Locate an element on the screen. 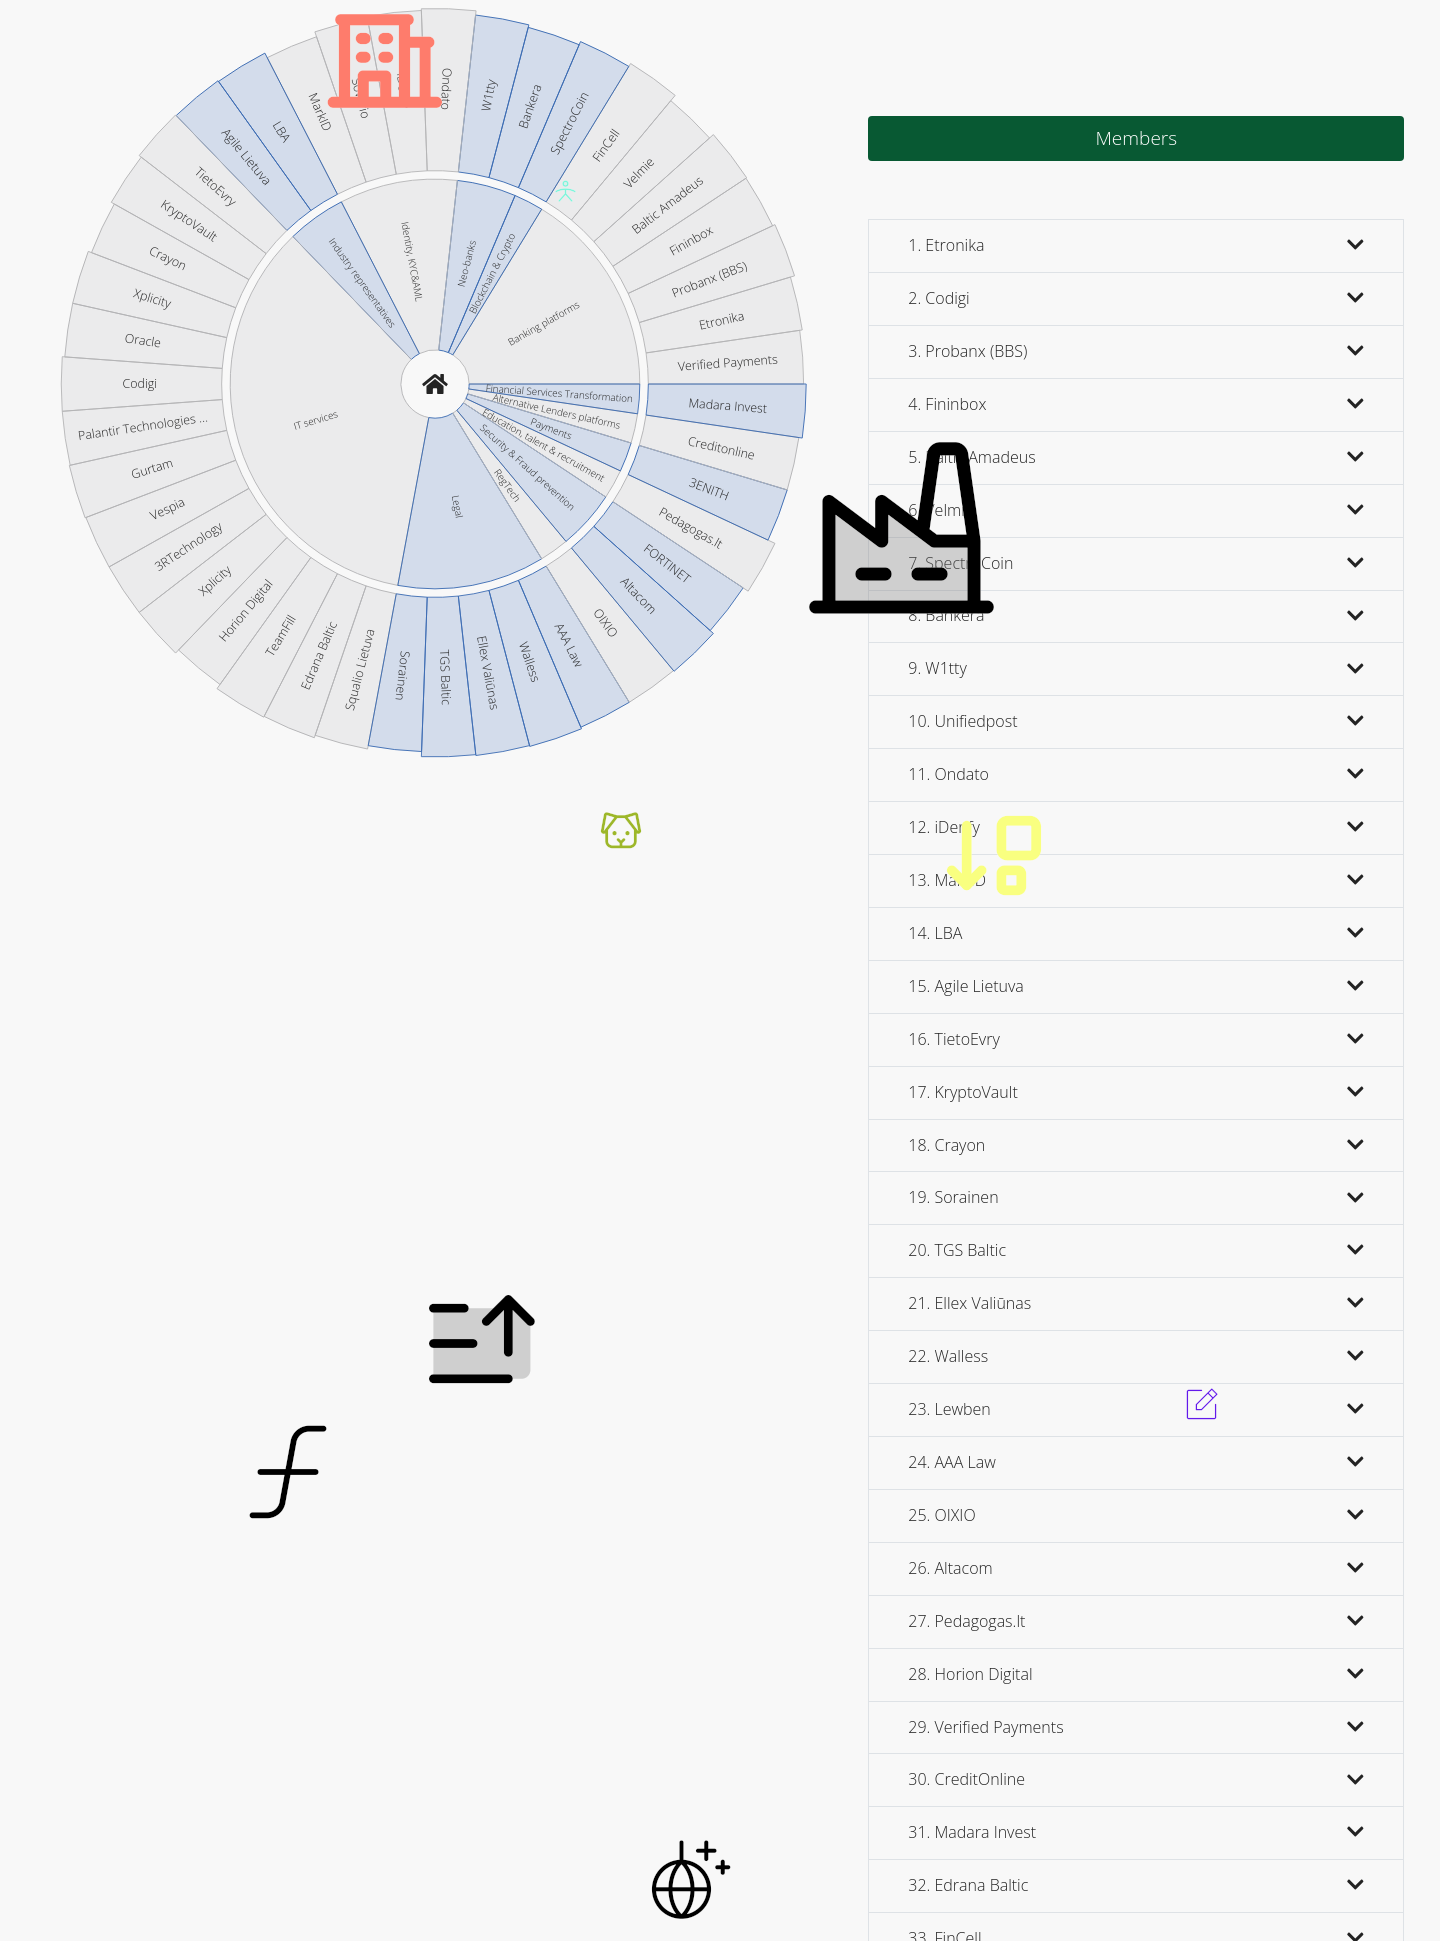 Image resolution: width=1440 pixels, height=1941 pixels. view user profile is located at coordinates (565, 191).